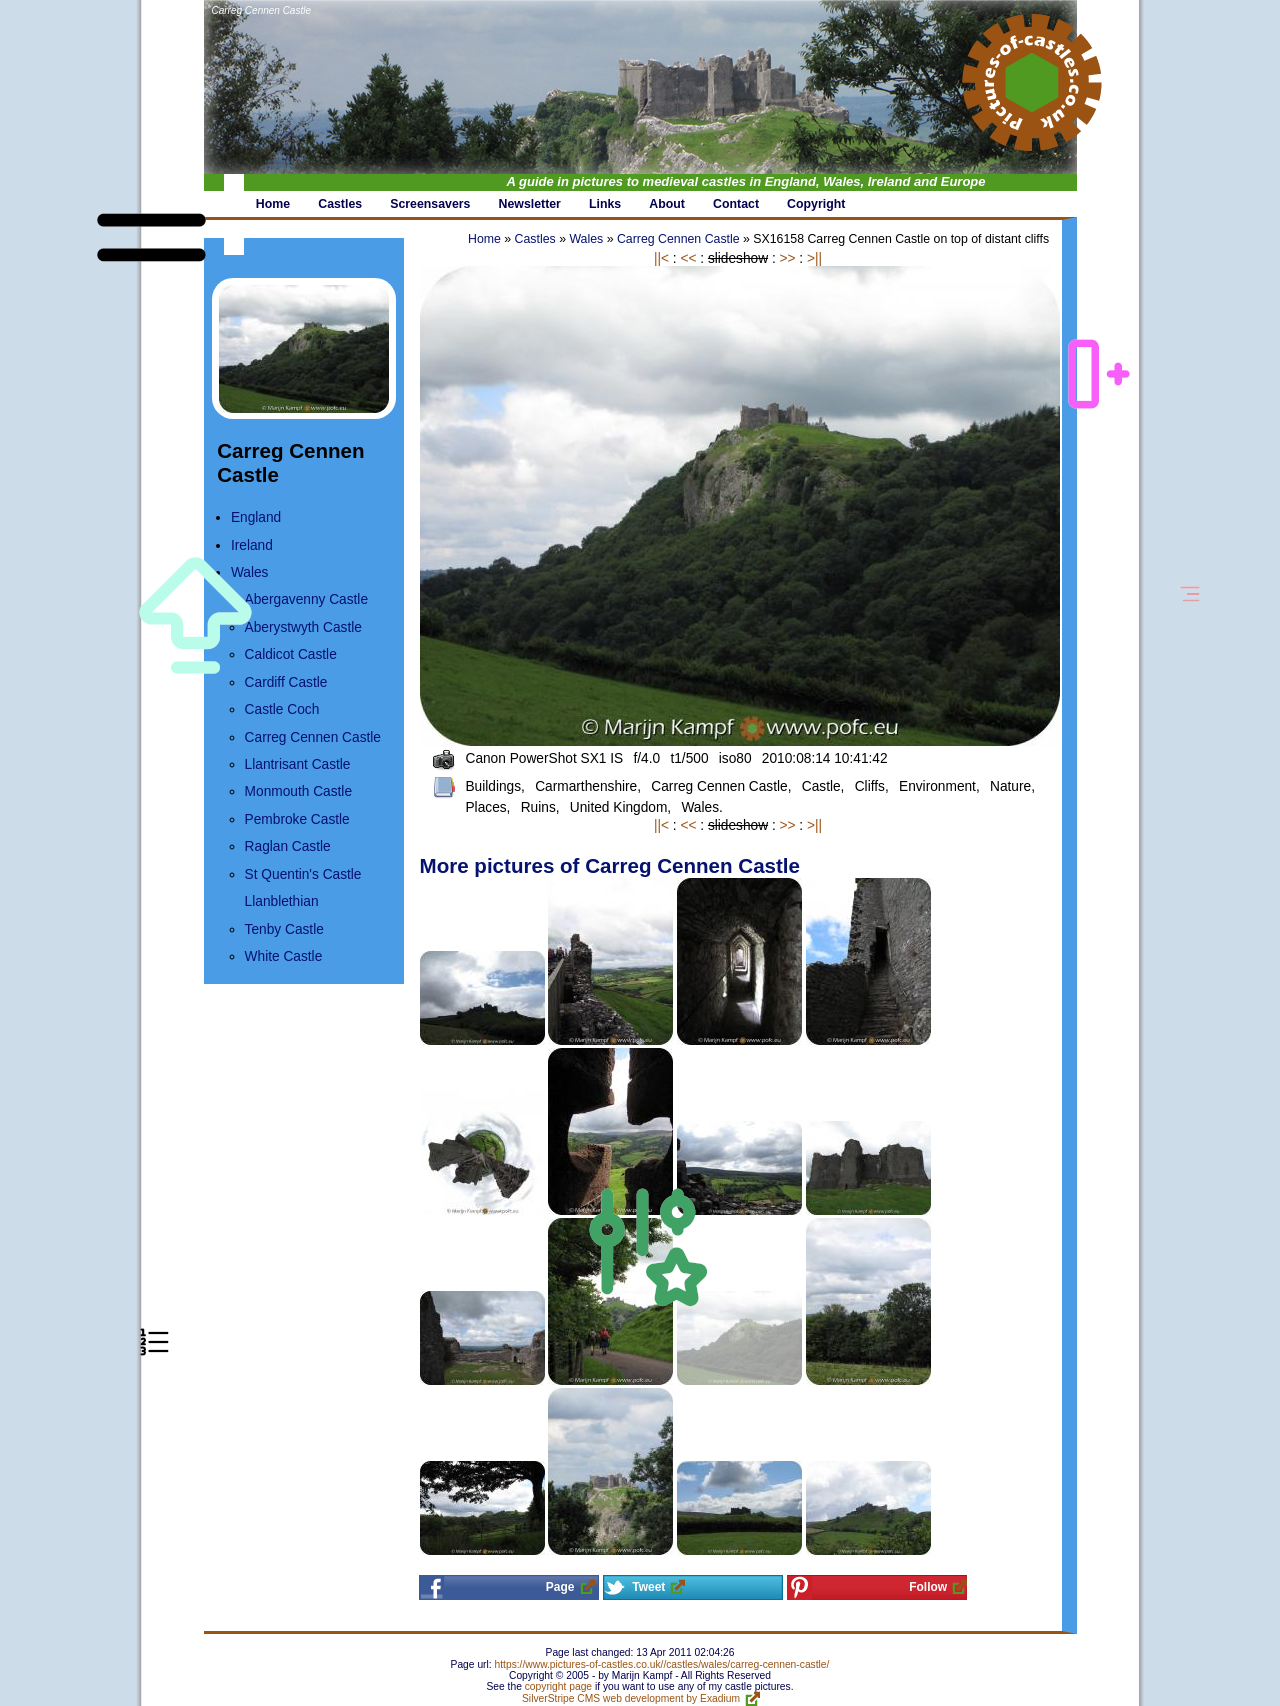  Describe the element at coordinates (1099, 374) in the screenshot. I see `insert a new column to the right` at that location.